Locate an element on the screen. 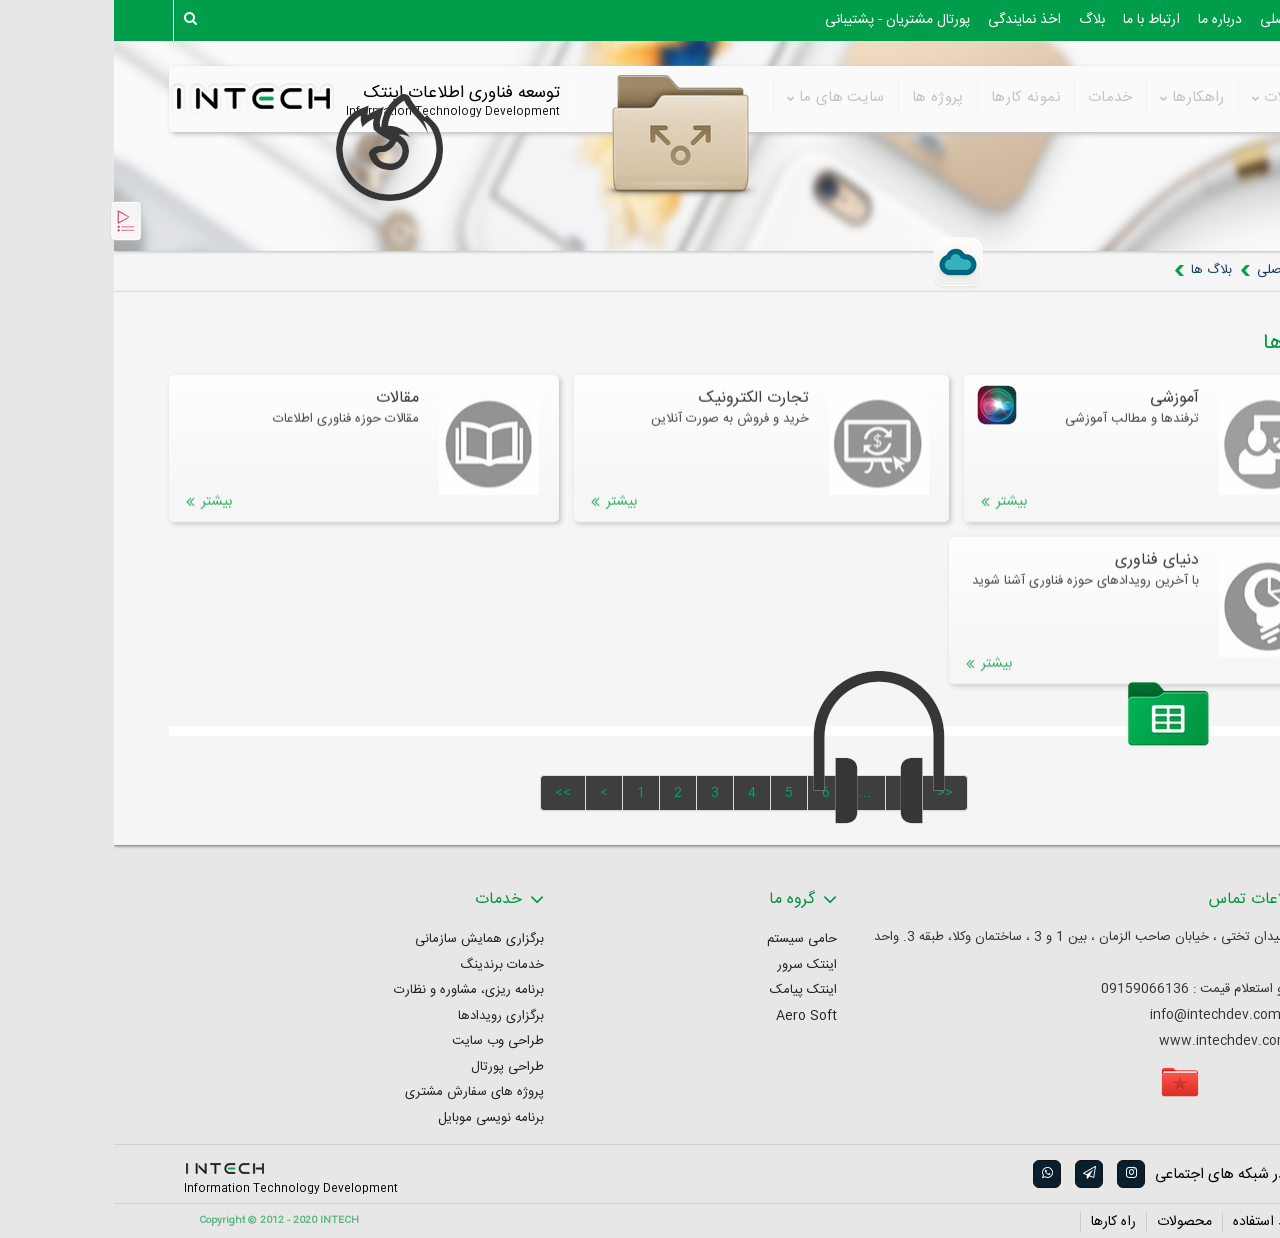  launch airvpn application is located at coordinates (958, 262).